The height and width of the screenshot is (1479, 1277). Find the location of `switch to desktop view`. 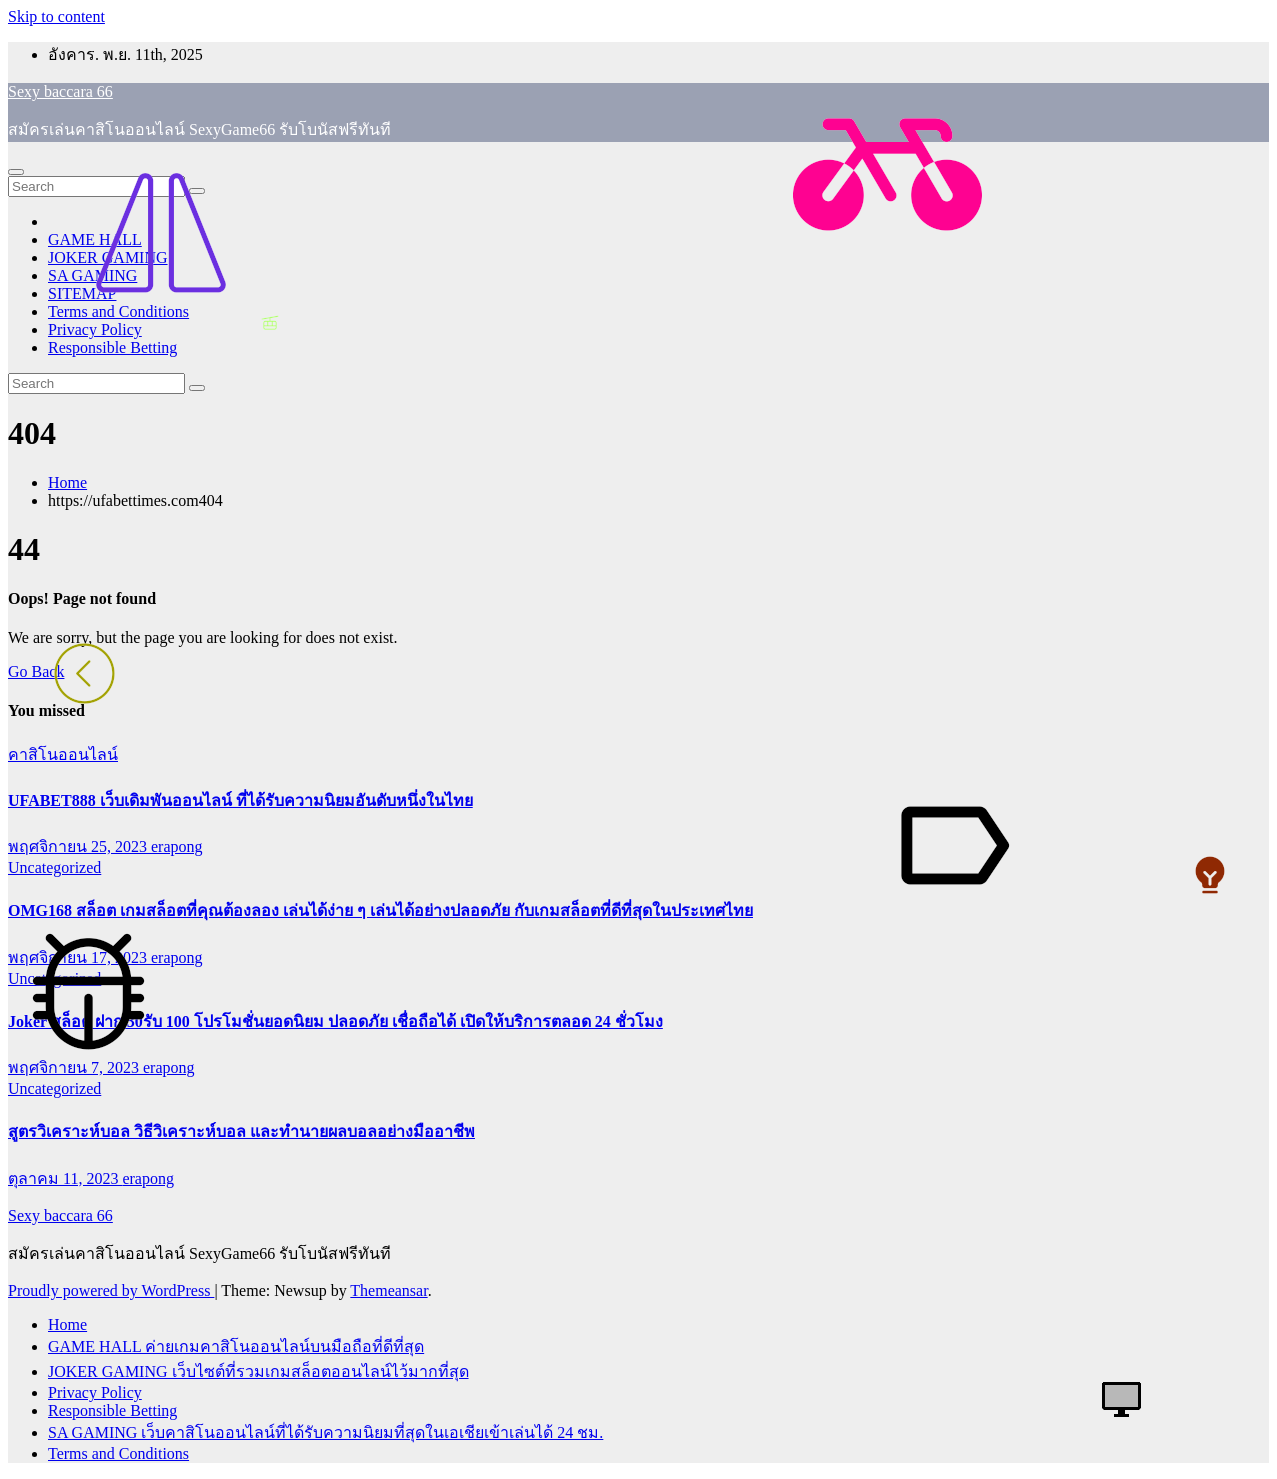

switch to desktop view is located at coordinates (1121, 1399).